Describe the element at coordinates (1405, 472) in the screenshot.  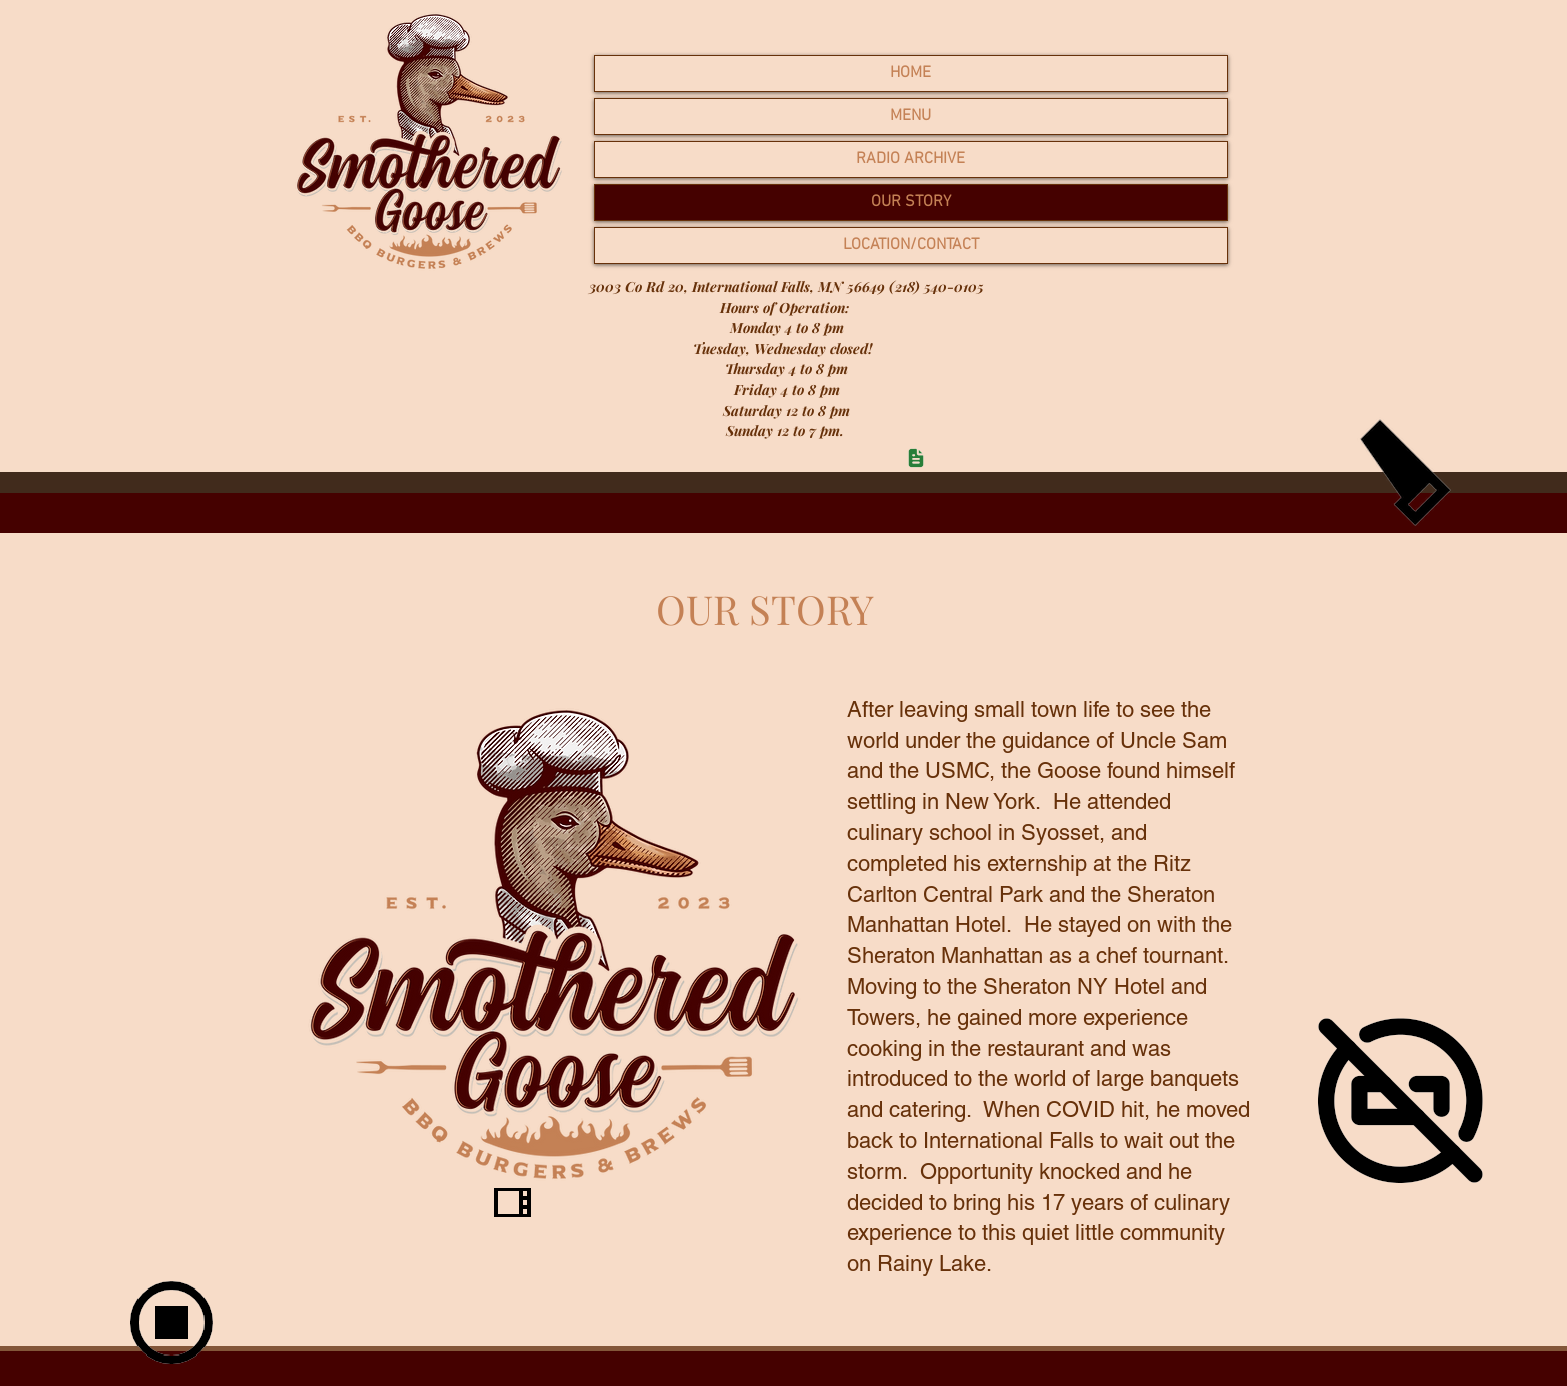
I see `find carpentry or woodworking services` at that location.